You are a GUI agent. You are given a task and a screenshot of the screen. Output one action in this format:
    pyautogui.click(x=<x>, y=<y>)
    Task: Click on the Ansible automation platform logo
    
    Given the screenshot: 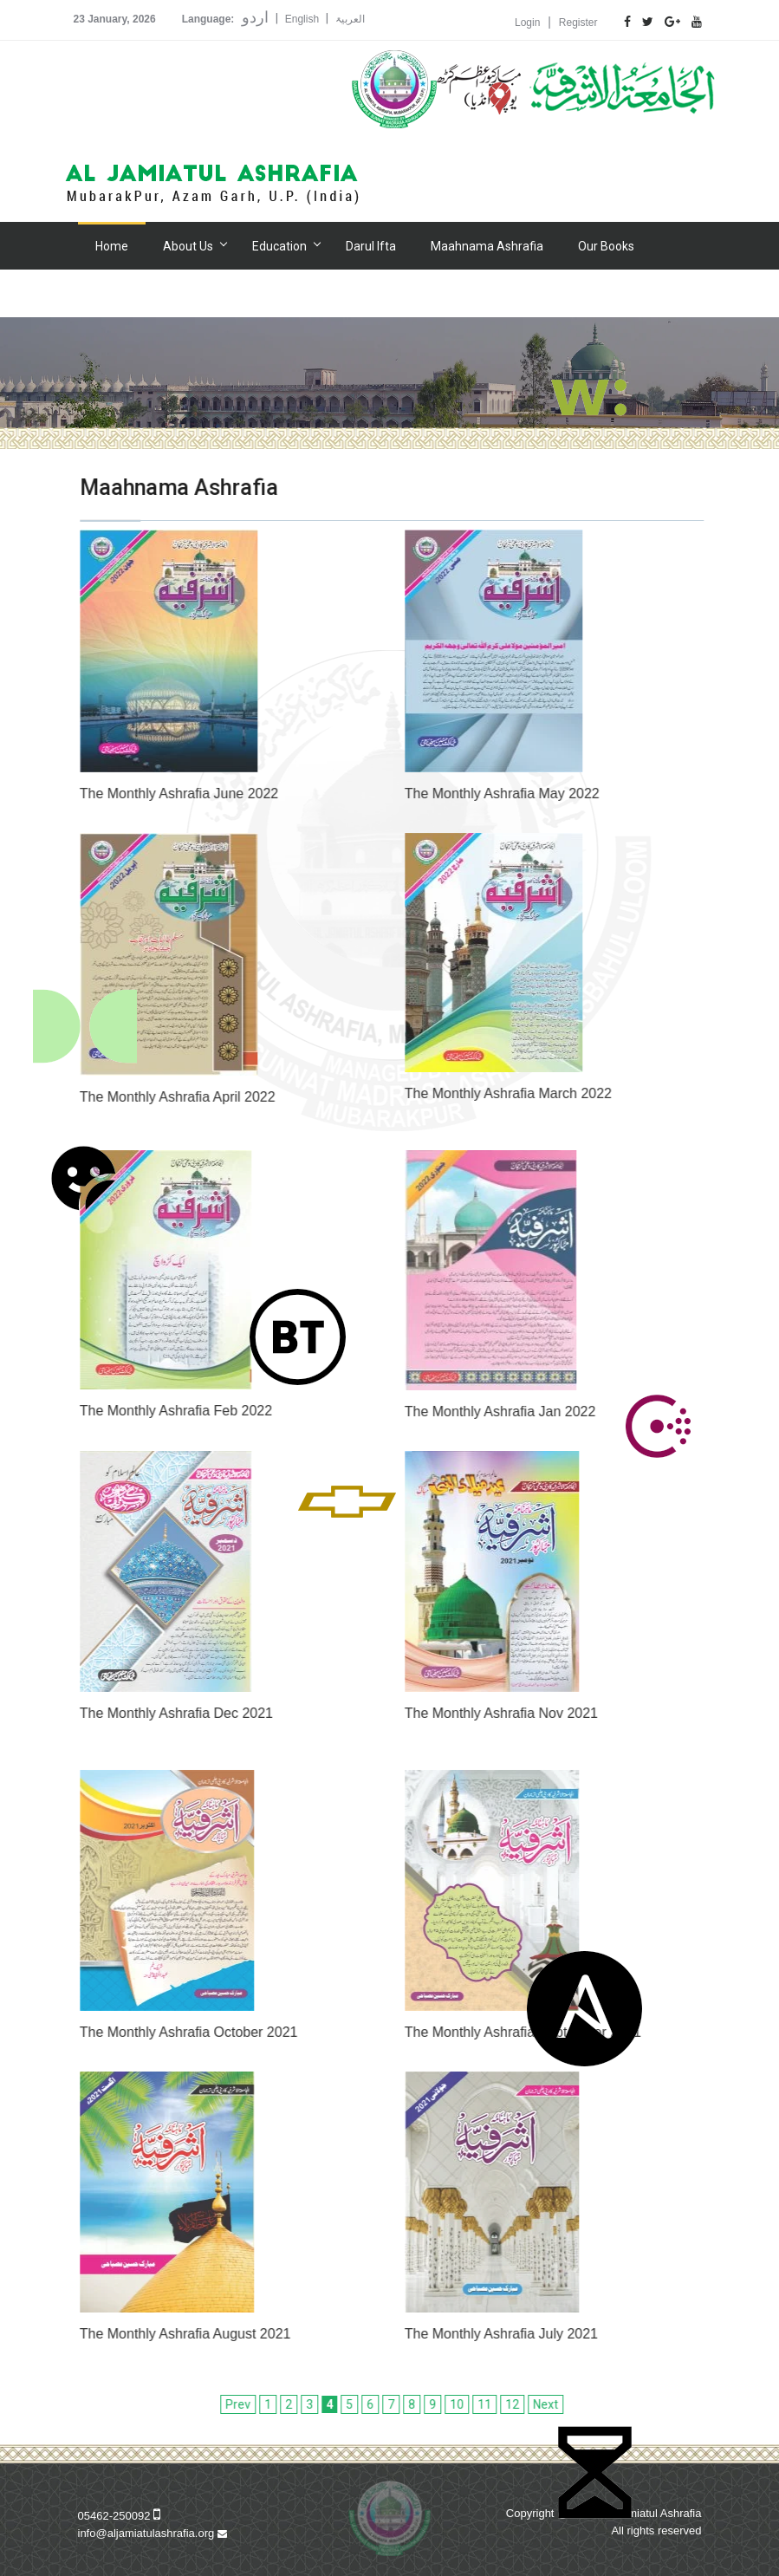 What is the action you would take?
    pyautogui.click(x=584, y=2008)
    